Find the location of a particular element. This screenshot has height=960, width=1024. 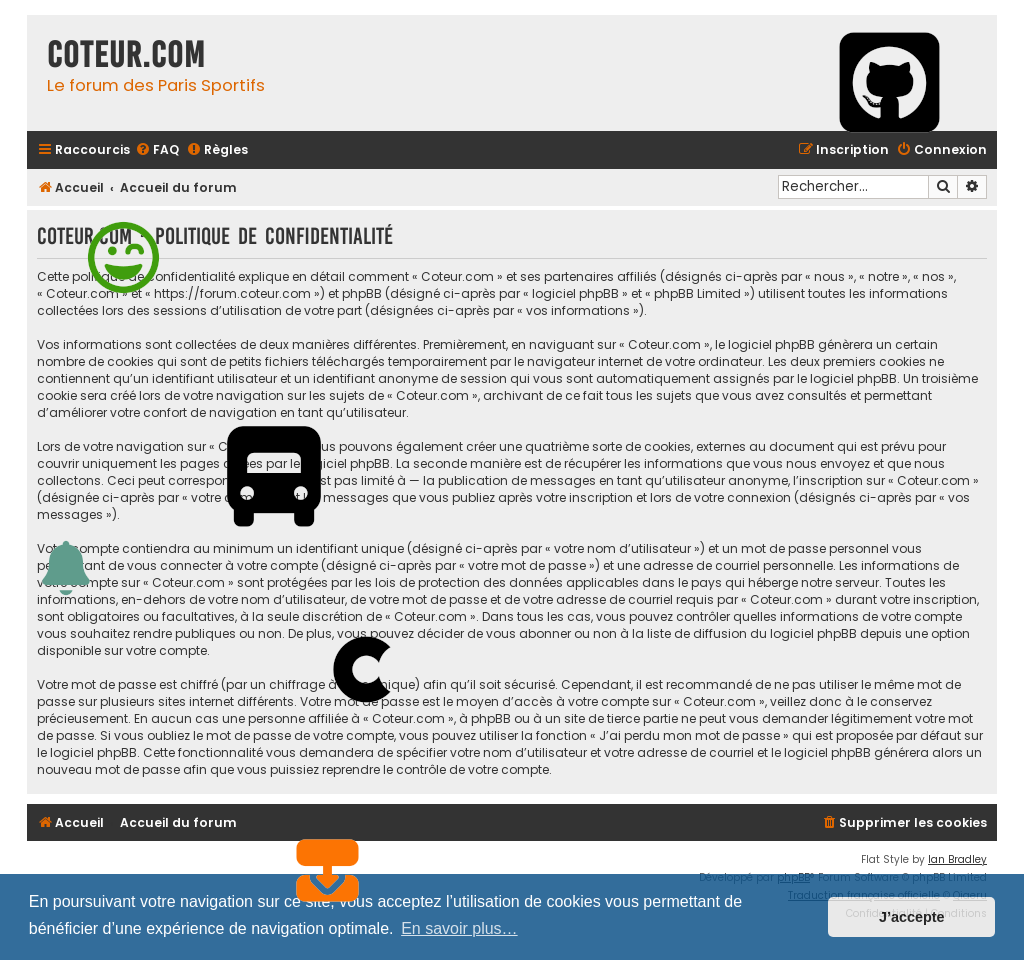

link to github repository is located at coordinates (889, 82).